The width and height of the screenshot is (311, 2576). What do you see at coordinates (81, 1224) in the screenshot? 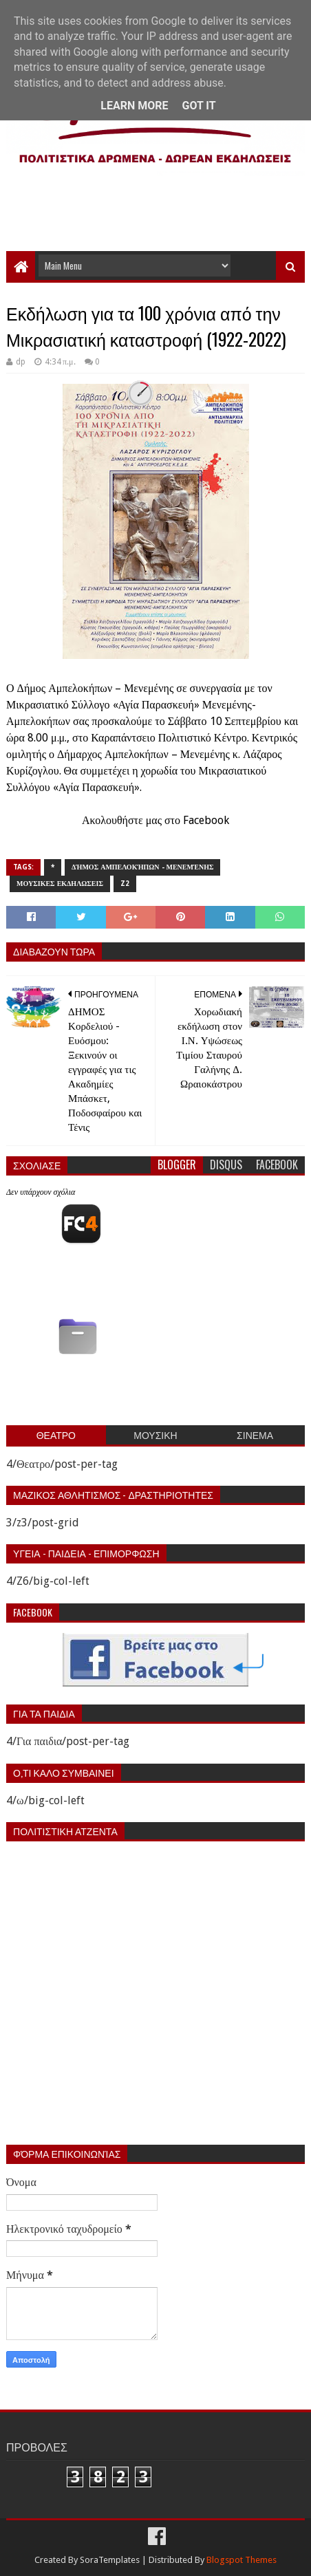
I see `launch far cry 4 game` at bounding box center [81, 1224].